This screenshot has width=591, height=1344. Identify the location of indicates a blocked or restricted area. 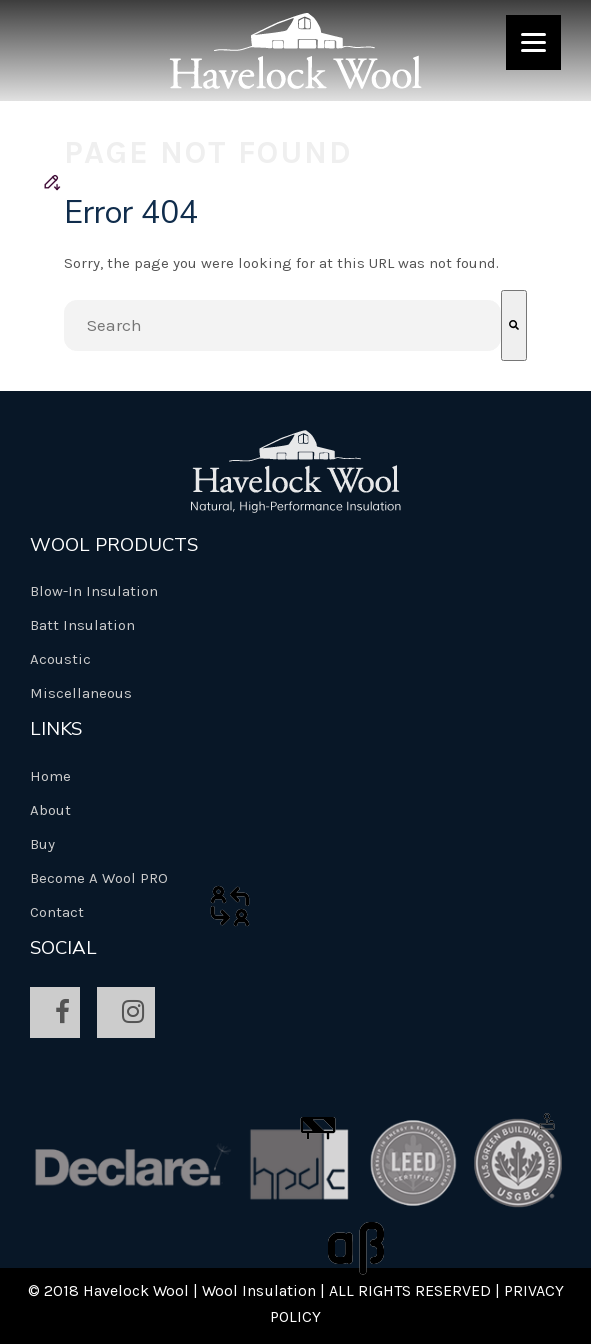
(318, 1127).